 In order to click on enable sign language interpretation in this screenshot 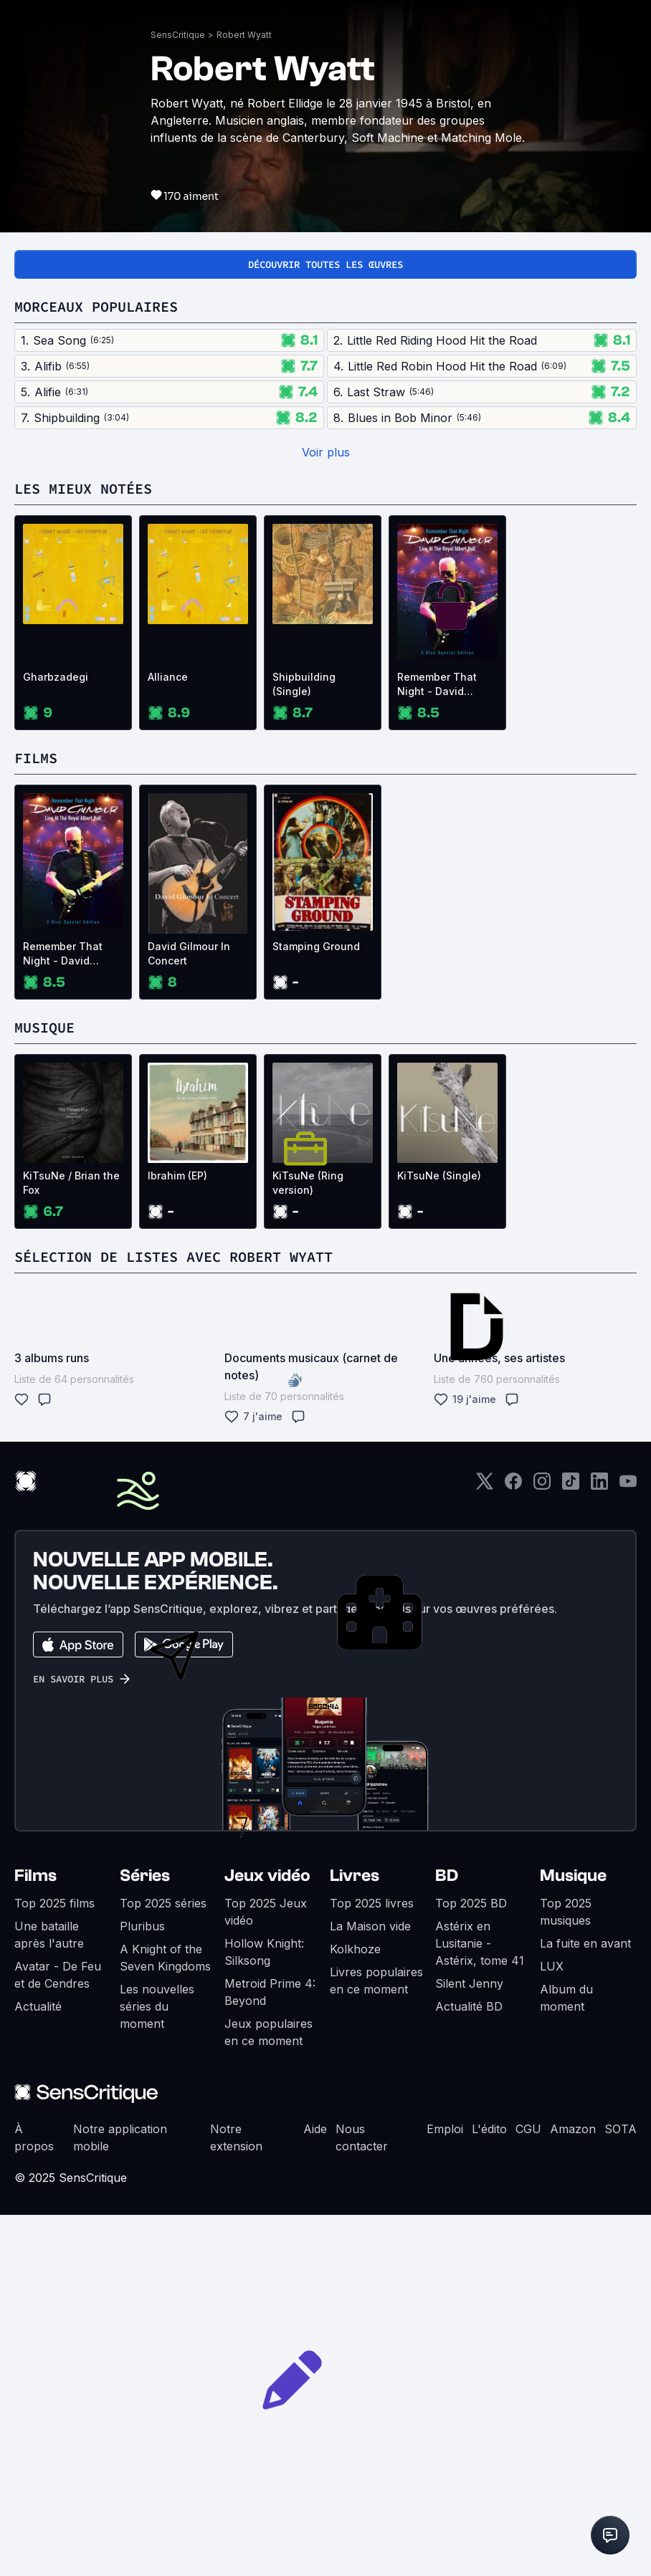, I will do `click(295, 1380)`.